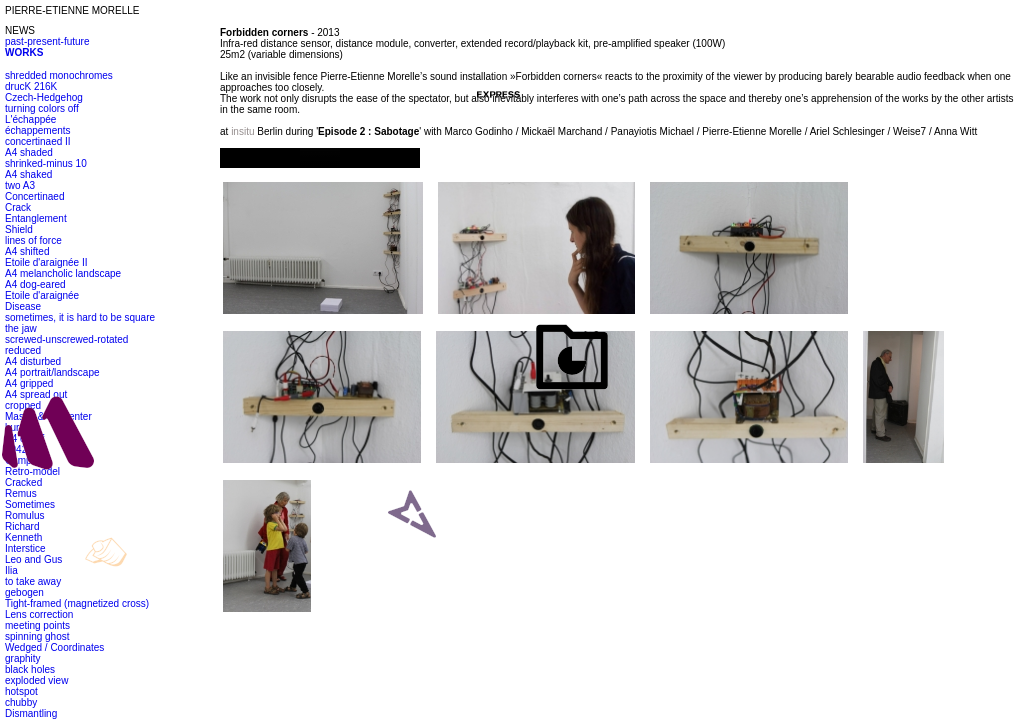  Describe the element at coordinates (412, 514) in the screenshot. I see `open mapillary street-level imagery app` at that location.